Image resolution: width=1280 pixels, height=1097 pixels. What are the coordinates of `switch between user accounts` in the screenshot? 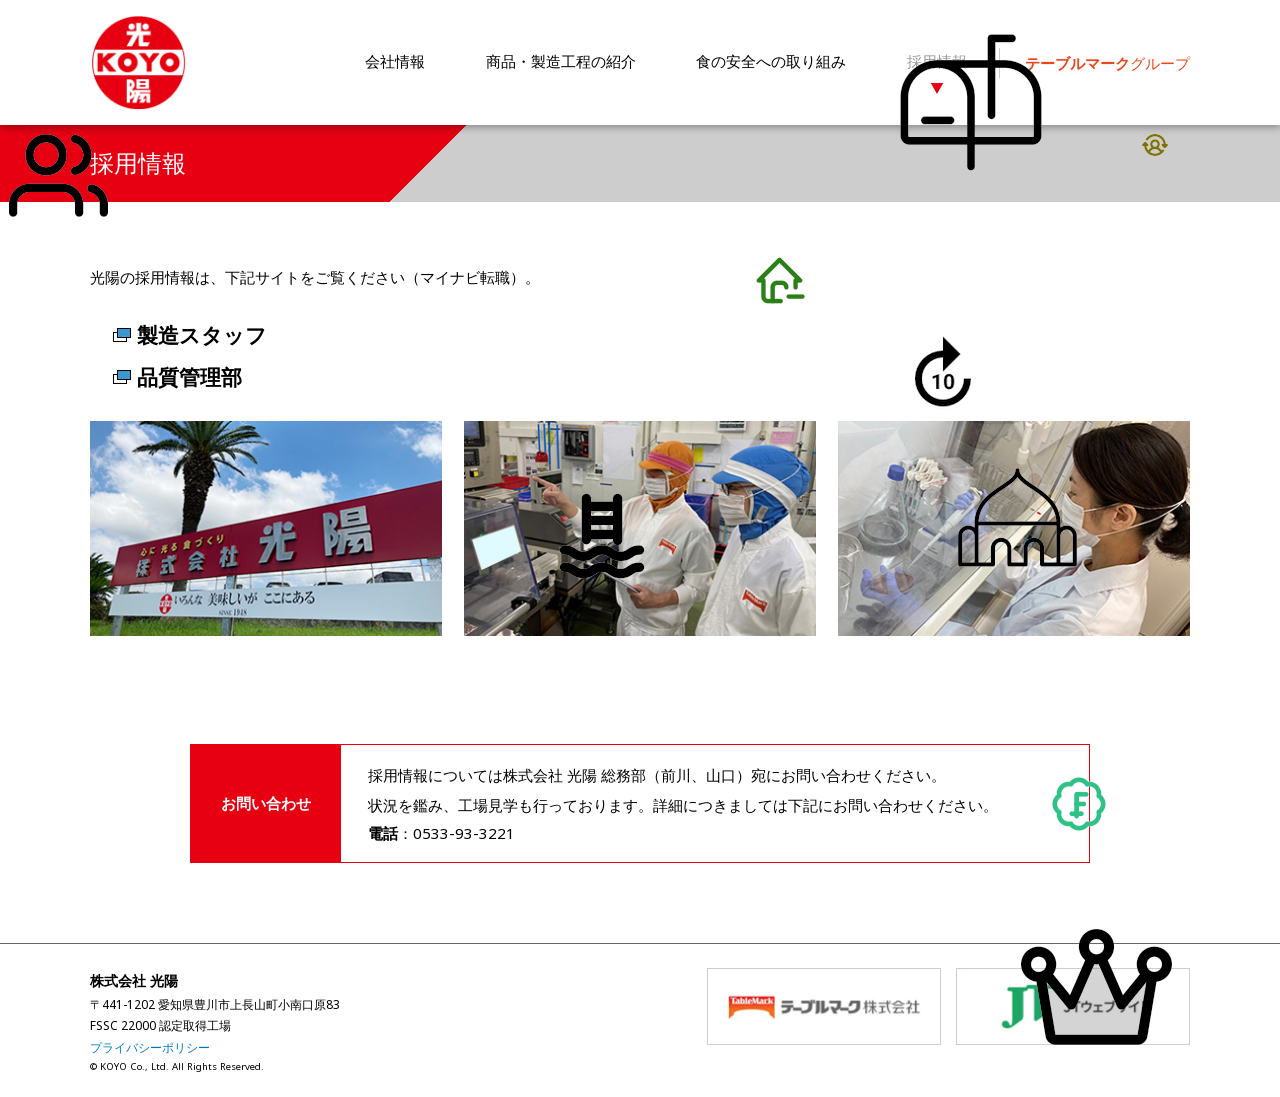 It's located at (1155, 145).